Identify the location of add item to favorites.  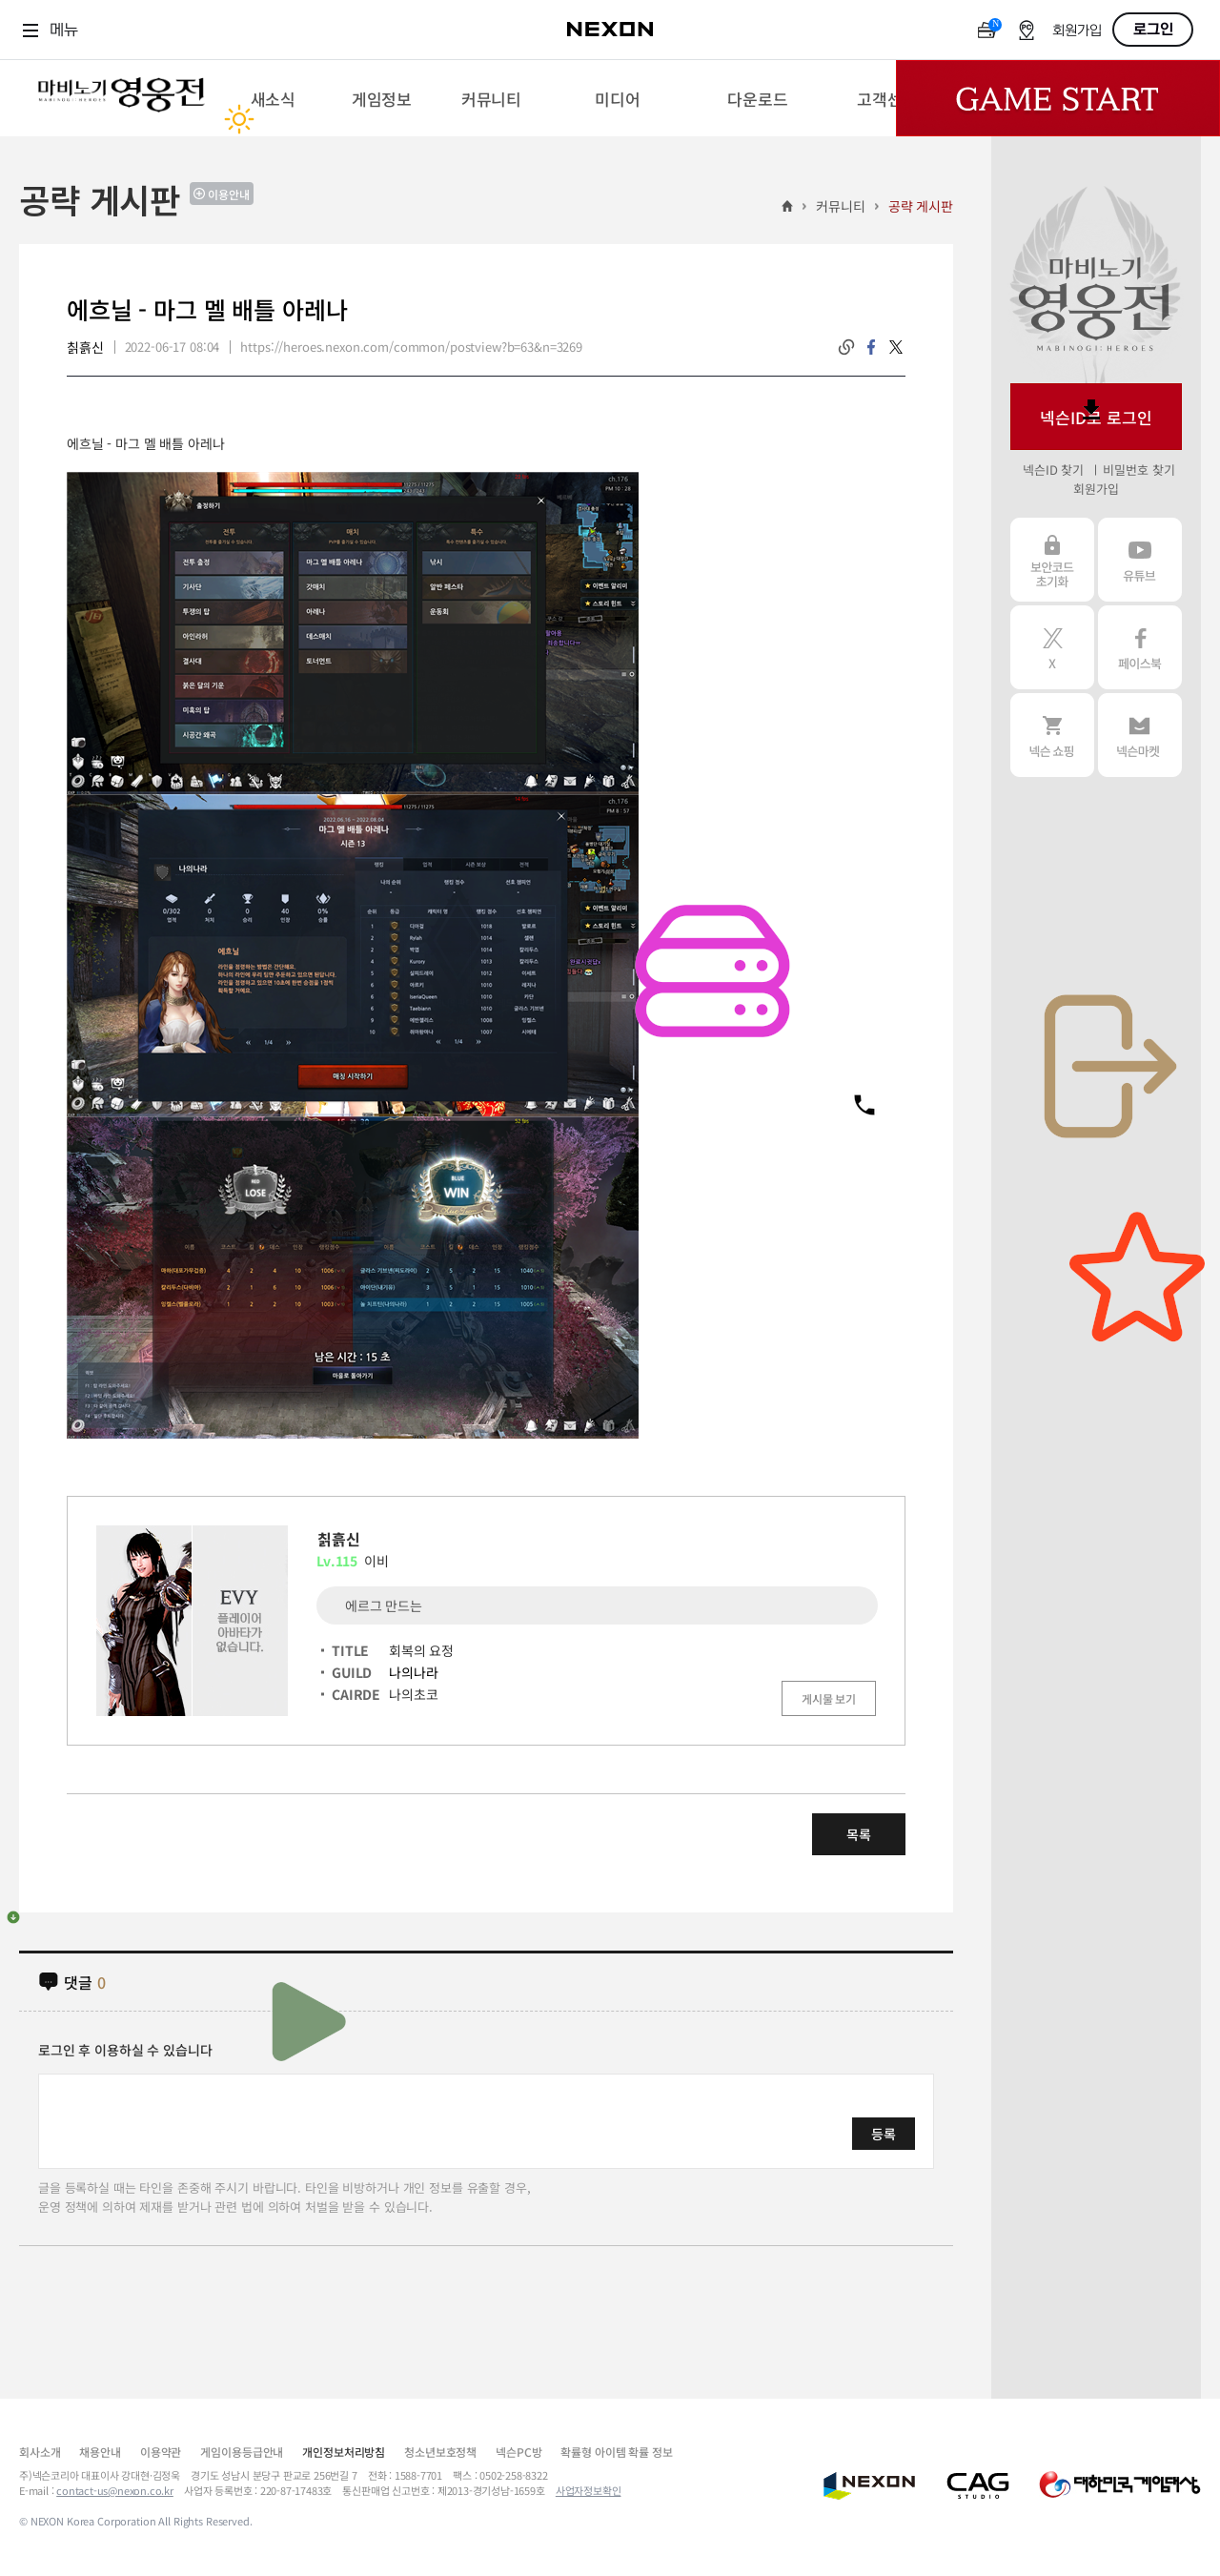
(1137, 1278).